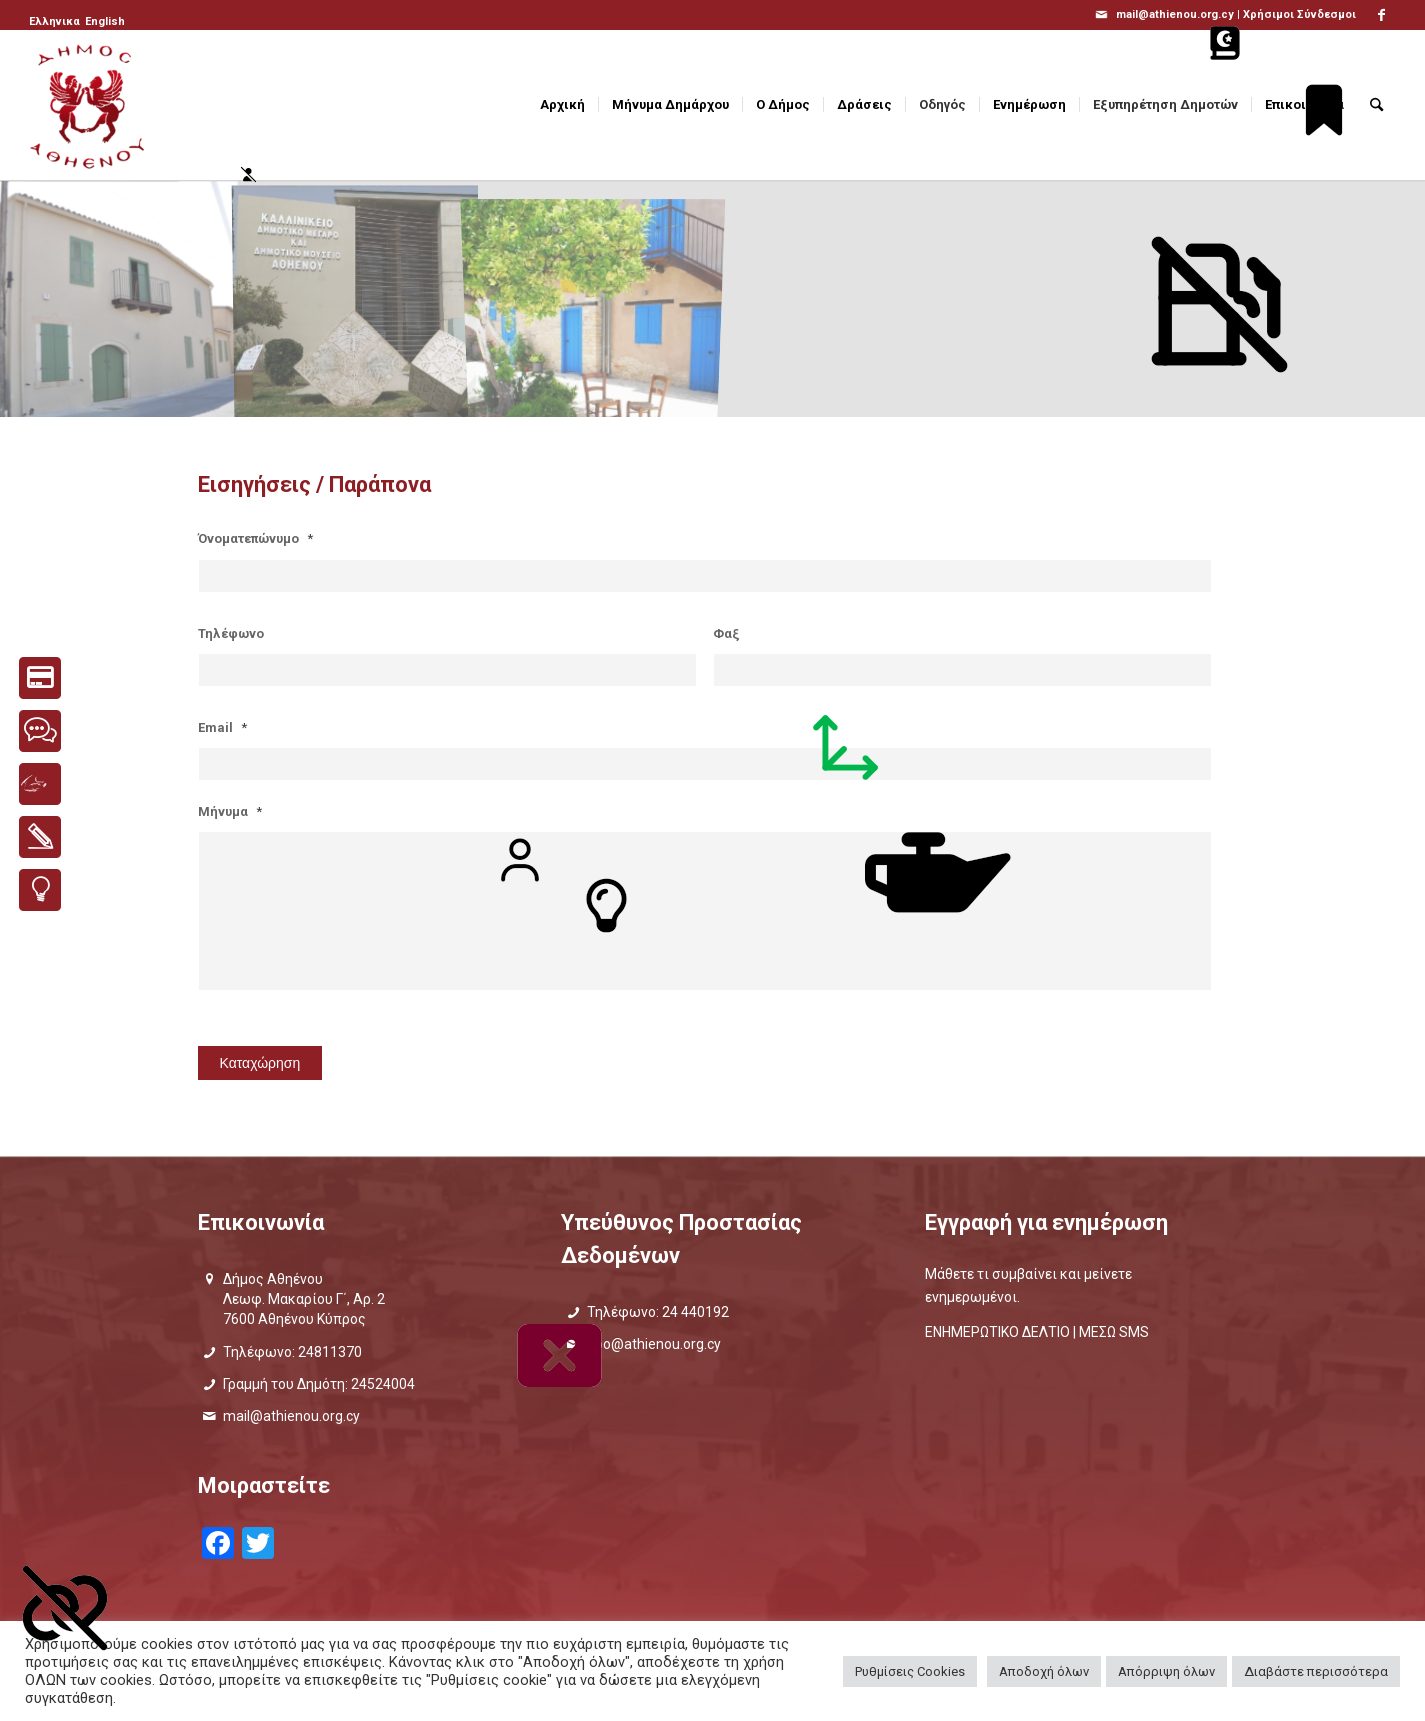 The image size is (1425, 1721). Describe the element at coordinates (65, 1608) in the screenshot. I see `indicates a broken or invalid link` at that location.